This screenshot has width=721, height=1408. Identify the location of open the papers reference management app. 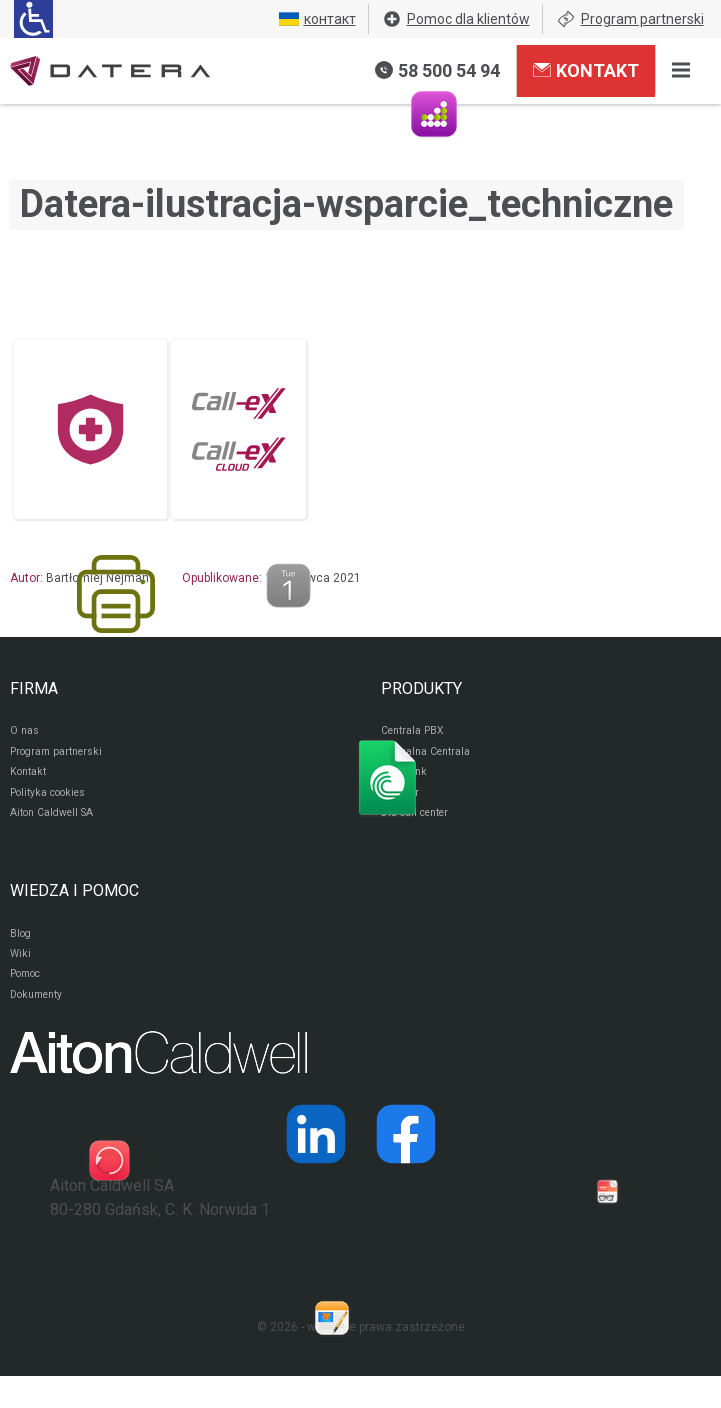
(607, 1191).